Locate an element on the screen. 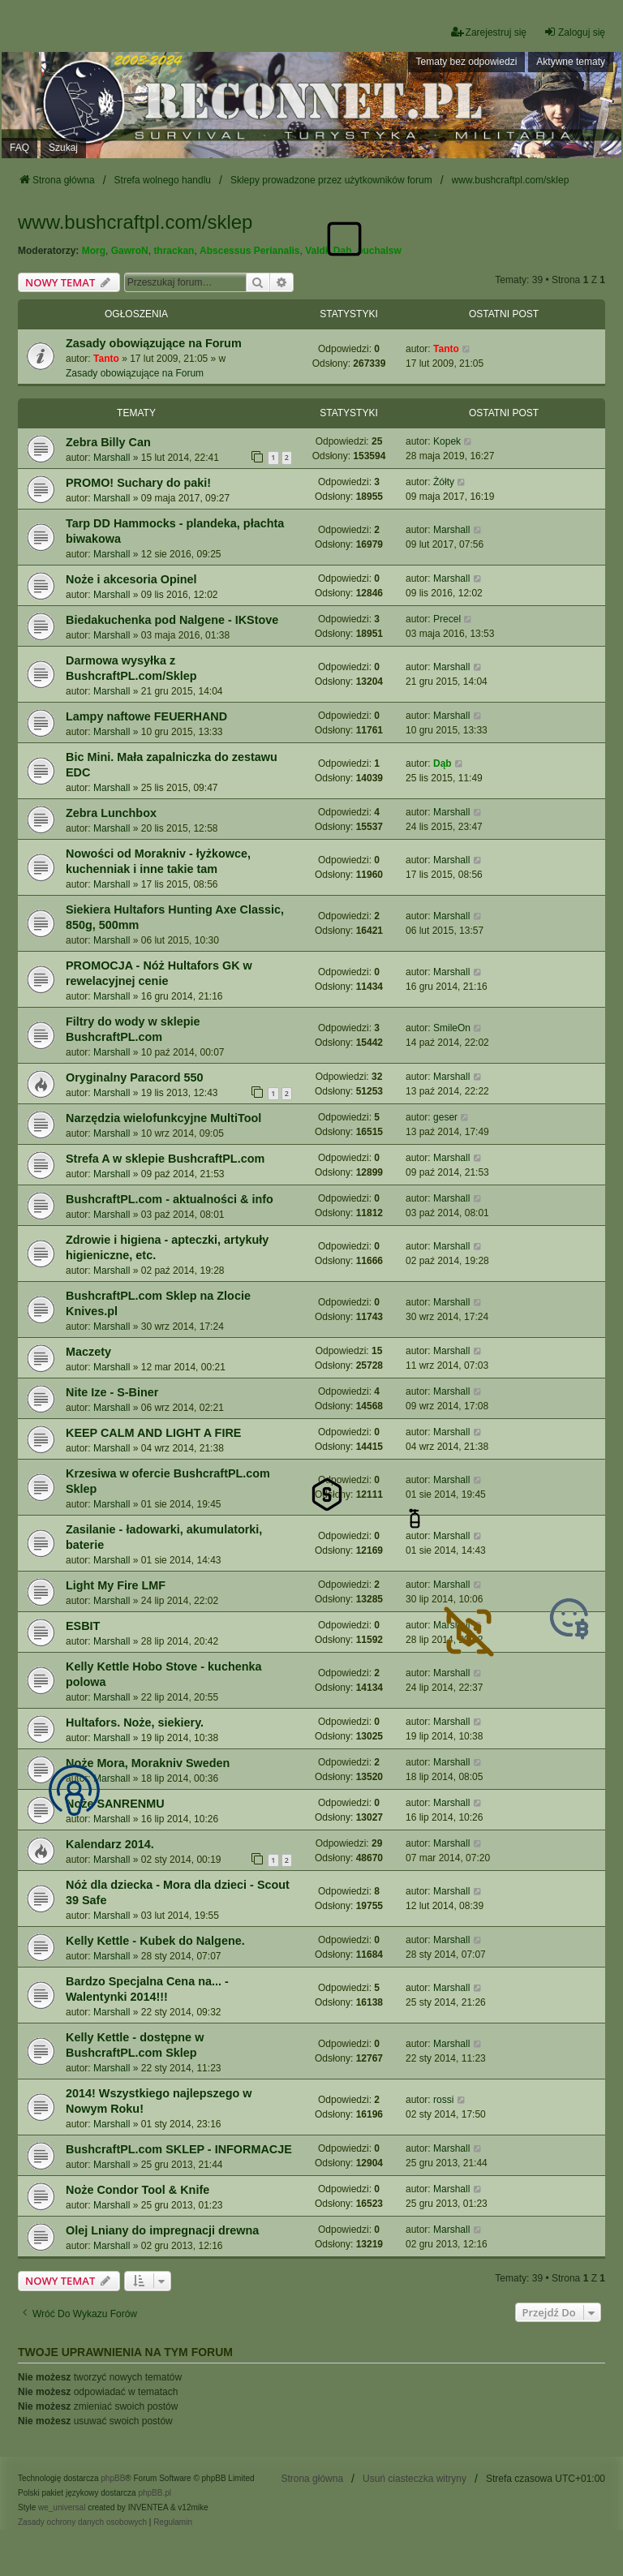 The height and width of the screenshot is (2576, 623). define a selection area is located at coordinates (344, 239).